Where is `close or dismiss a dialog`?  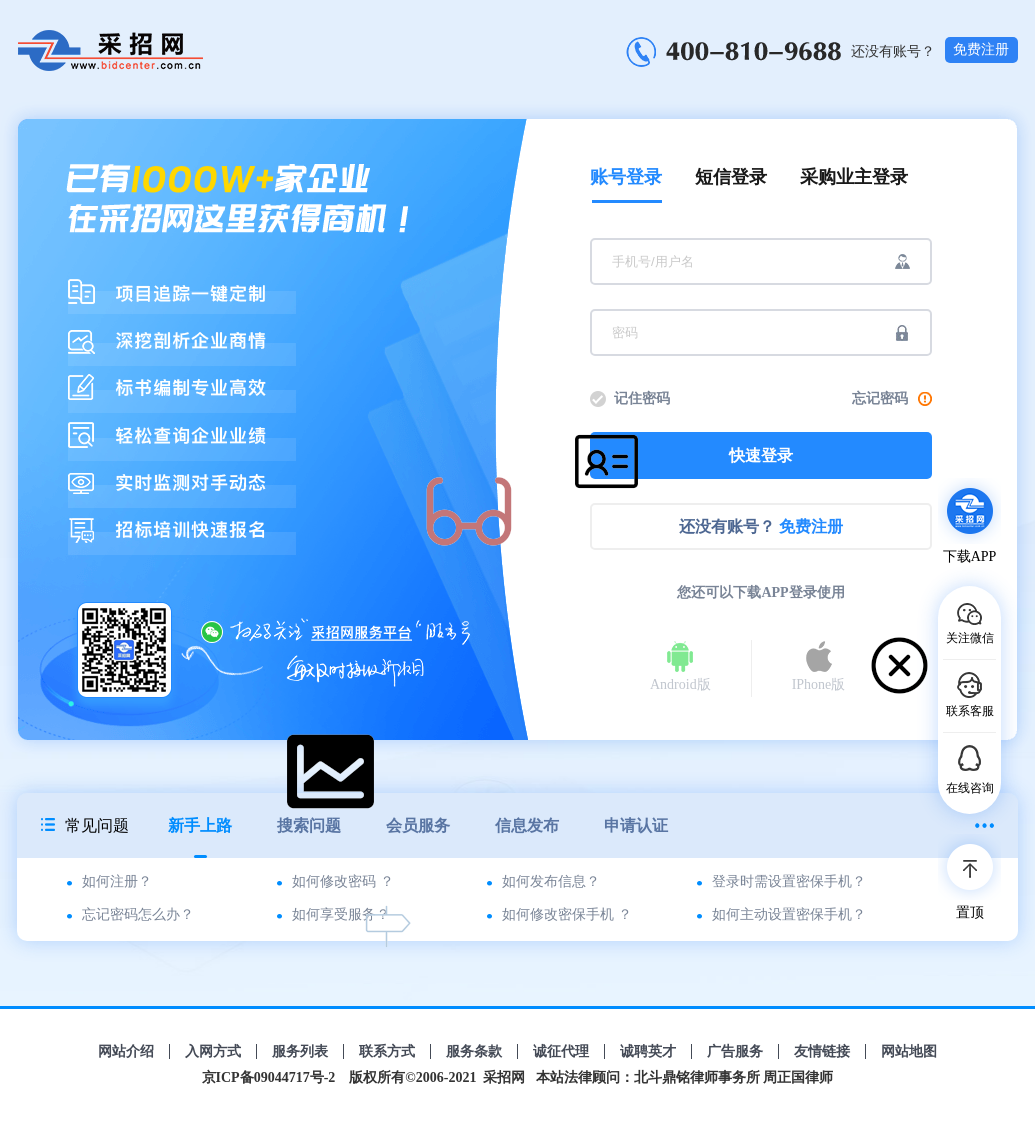 close or dismiss a dialog is located at coordinates (899, 665).